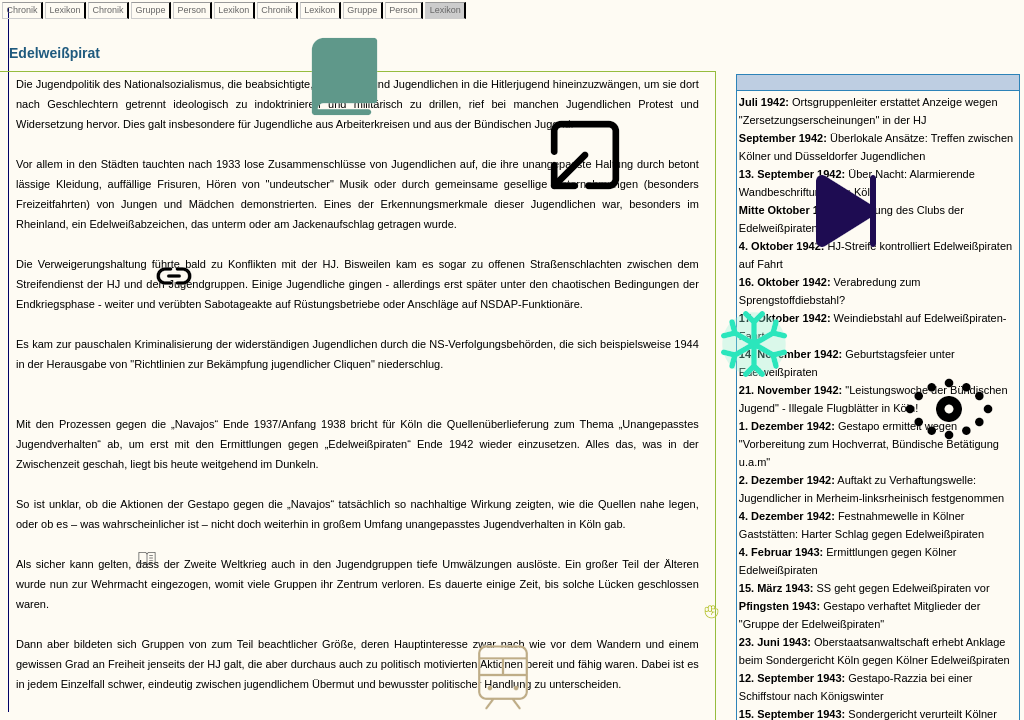 The width and height of the screenshot is (1024, 720). Describe the element at coordinates (585, 155) in the screenshot. I see `move content outside the current container` at that location.